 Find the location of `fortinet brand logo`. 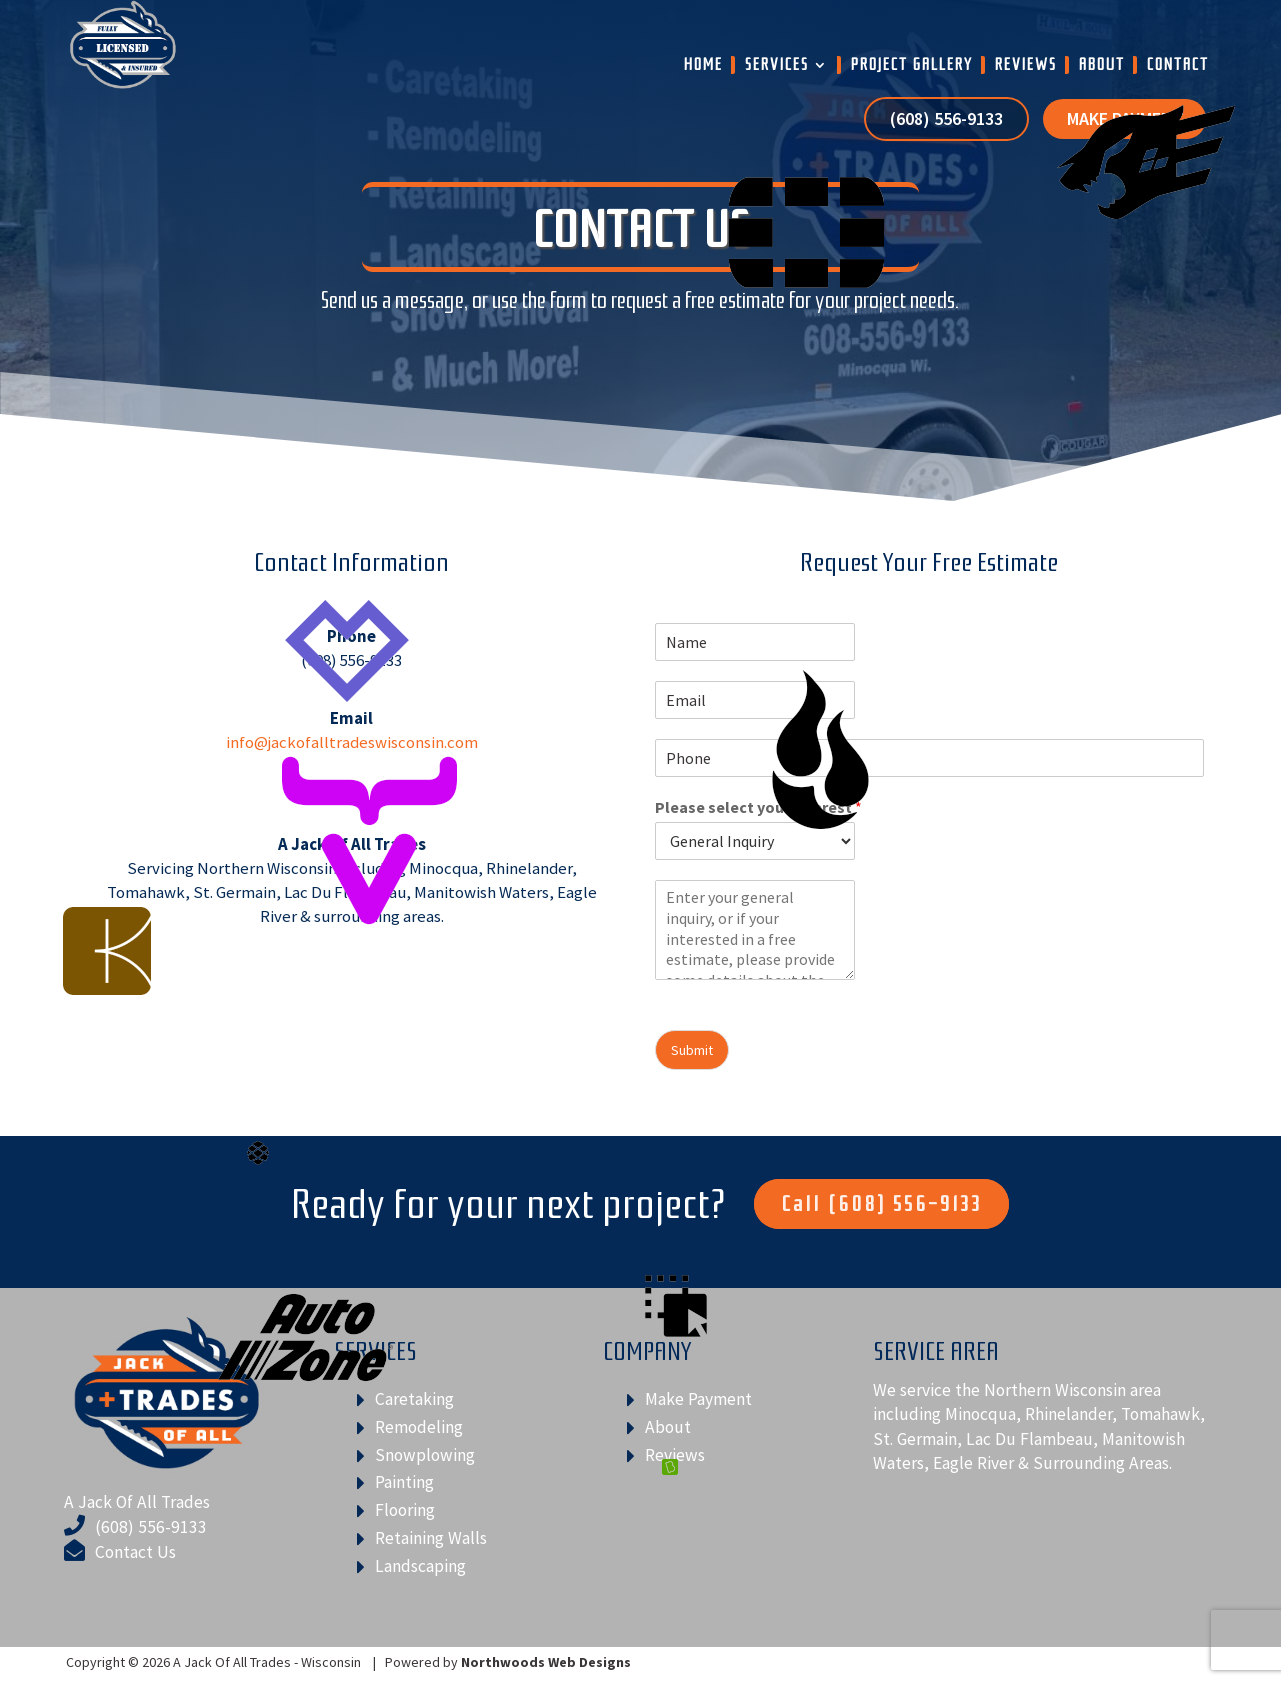

fortinet brand logo is located at coordinates (806, 232).